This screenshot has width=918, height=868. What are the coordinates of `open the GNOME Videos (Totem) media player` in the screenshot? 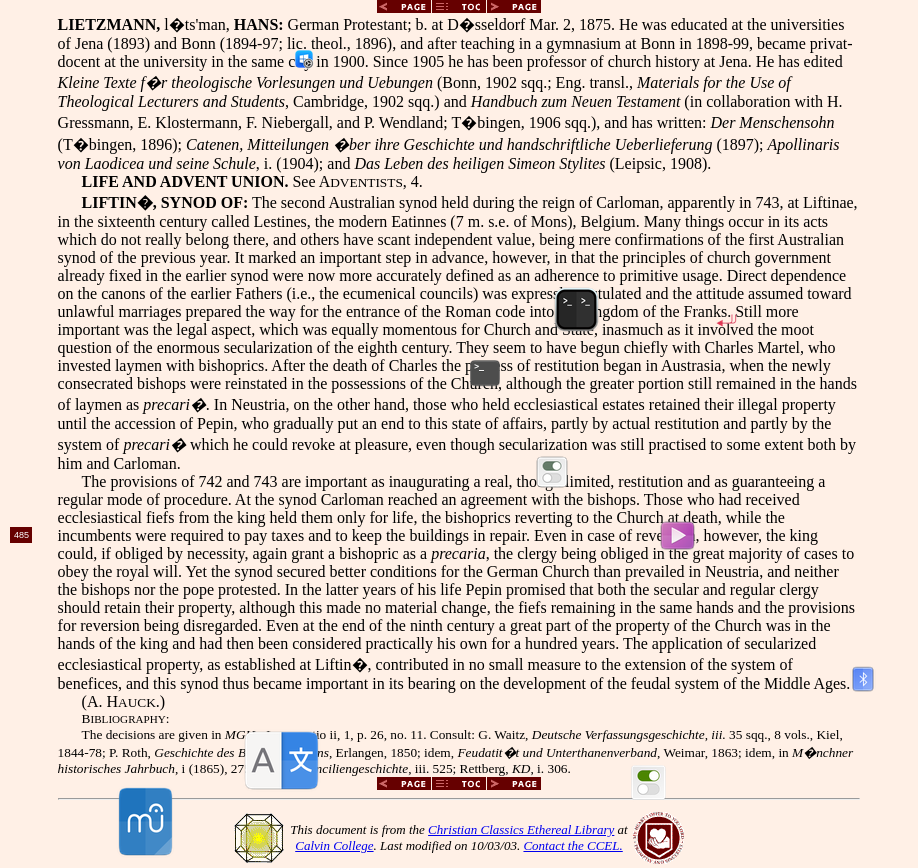 It's located at (677, 535).